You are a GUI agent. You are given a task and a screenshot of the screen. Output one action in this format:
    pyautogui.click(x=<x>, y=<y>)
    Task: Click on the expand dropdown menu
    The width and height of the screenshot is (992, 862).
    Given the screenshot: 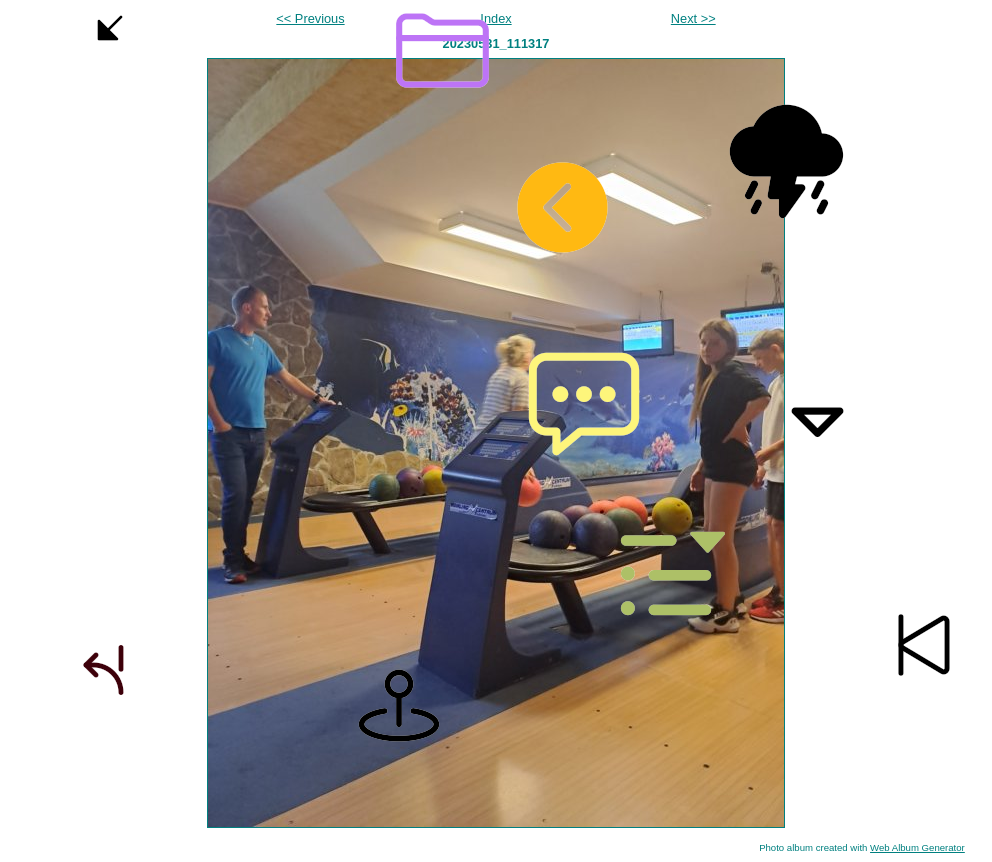 What is the action you would take?
    pyautogui.click(x=817, y=418)
    